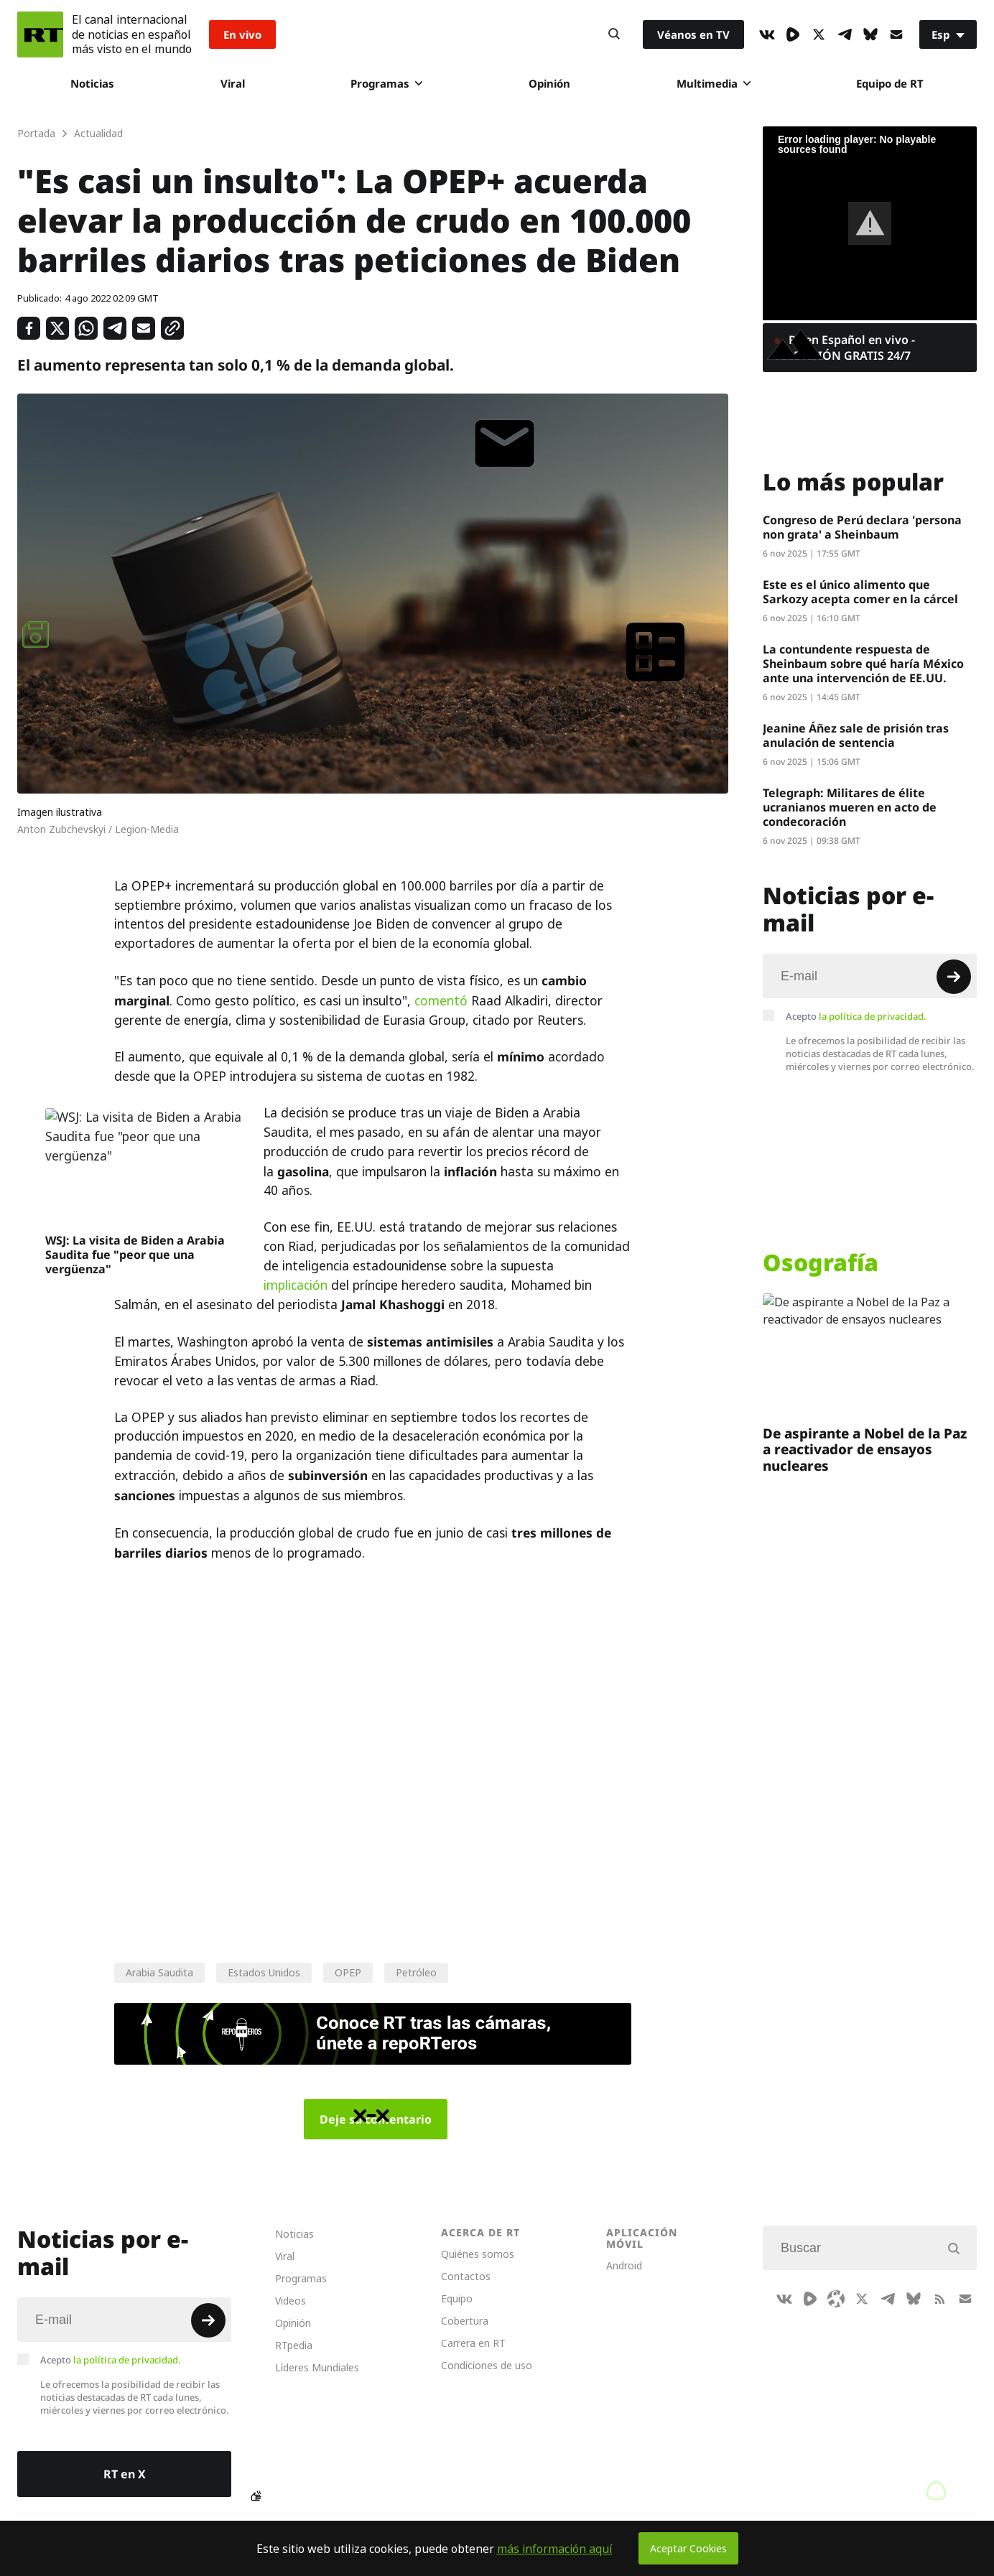 The width and height of the screenshot is (994, 2576). What do you see at coordinates (504, 443) in the screenshot?
I see `access your email inbox` at bounding box center [504, 443].